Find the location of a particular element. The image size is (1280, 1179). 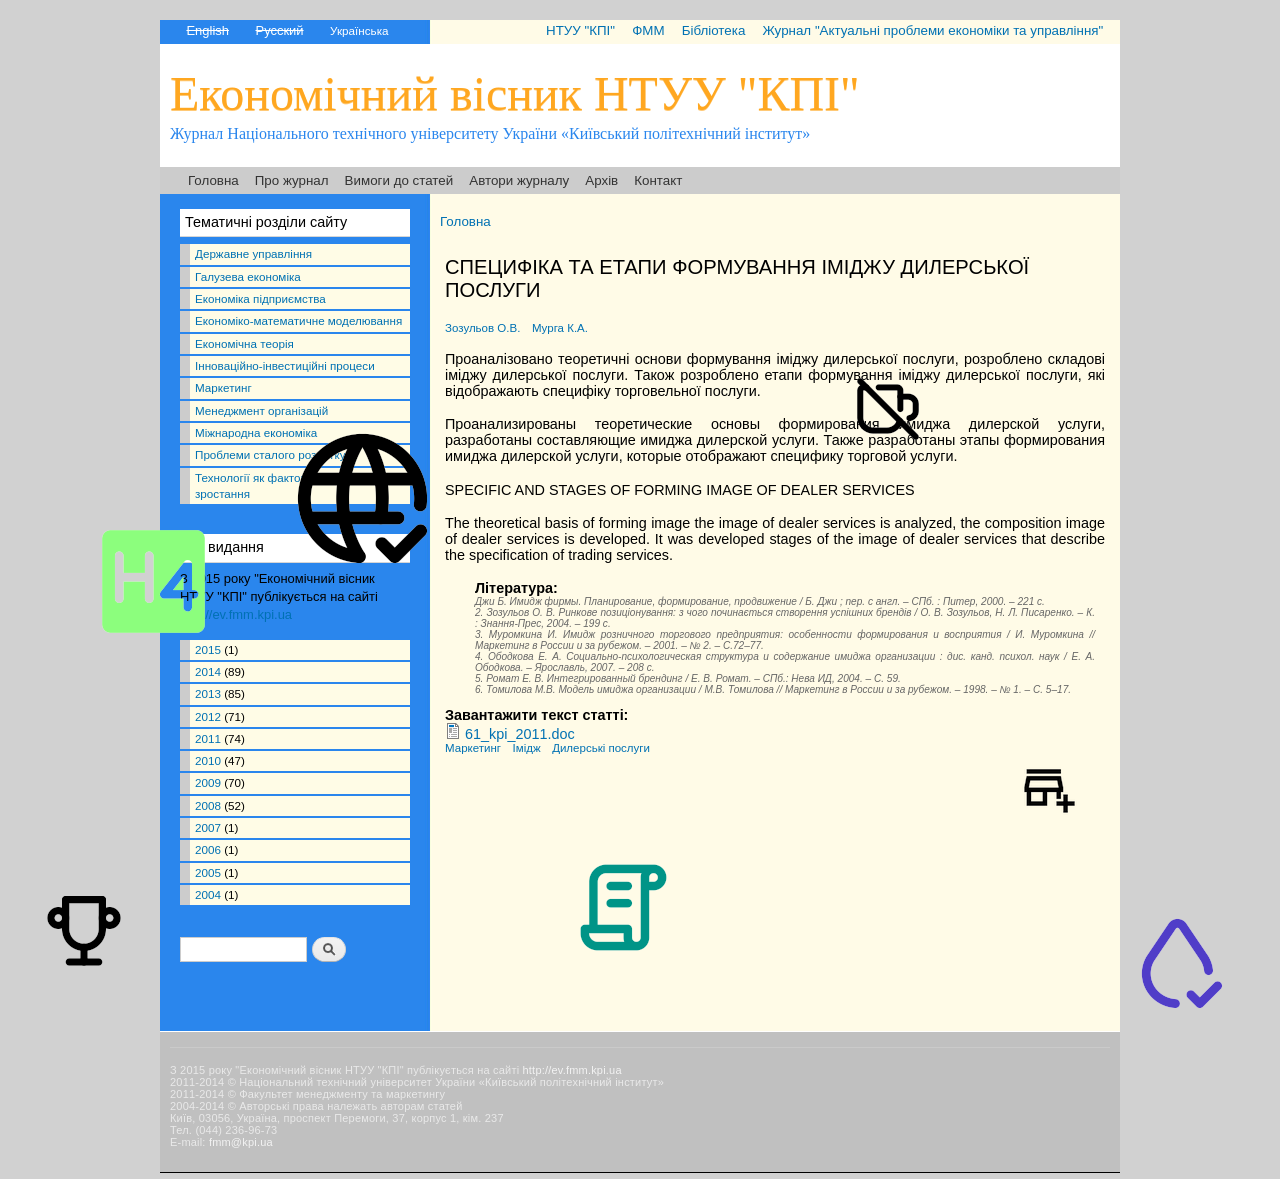

add a new business location is located at coordinates (1049, 787).